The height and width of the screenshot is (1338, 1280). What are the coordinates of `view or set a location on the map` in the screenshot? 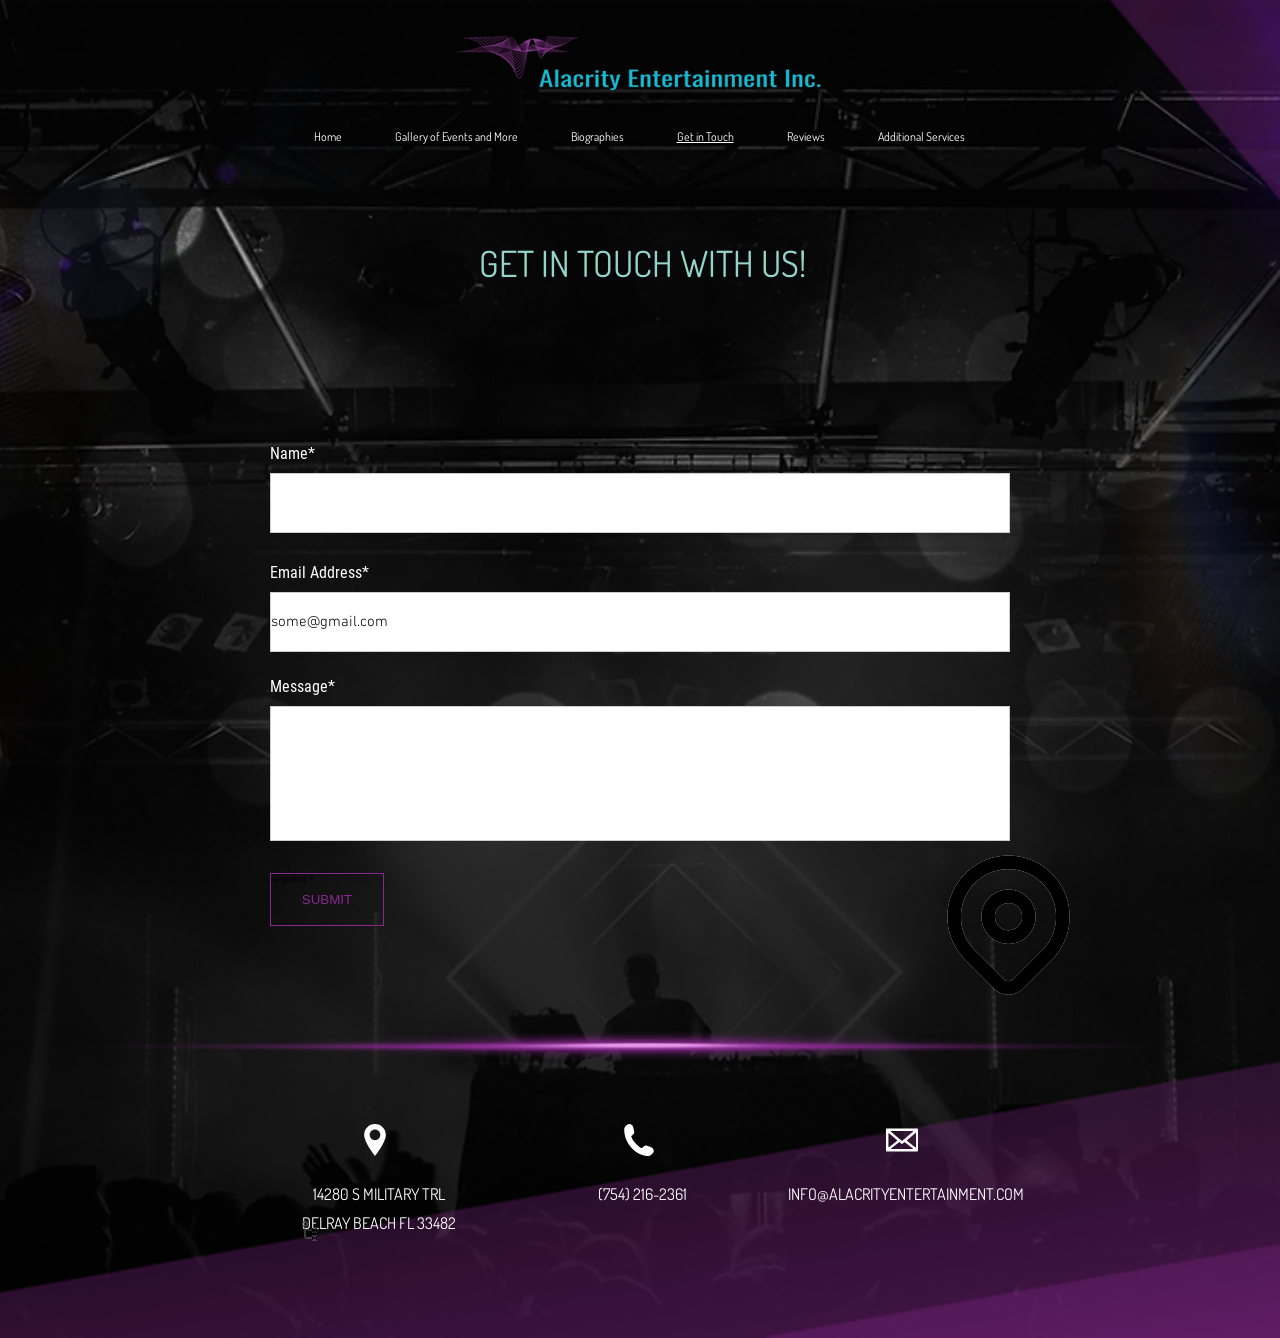 It's located at (1008, 923).